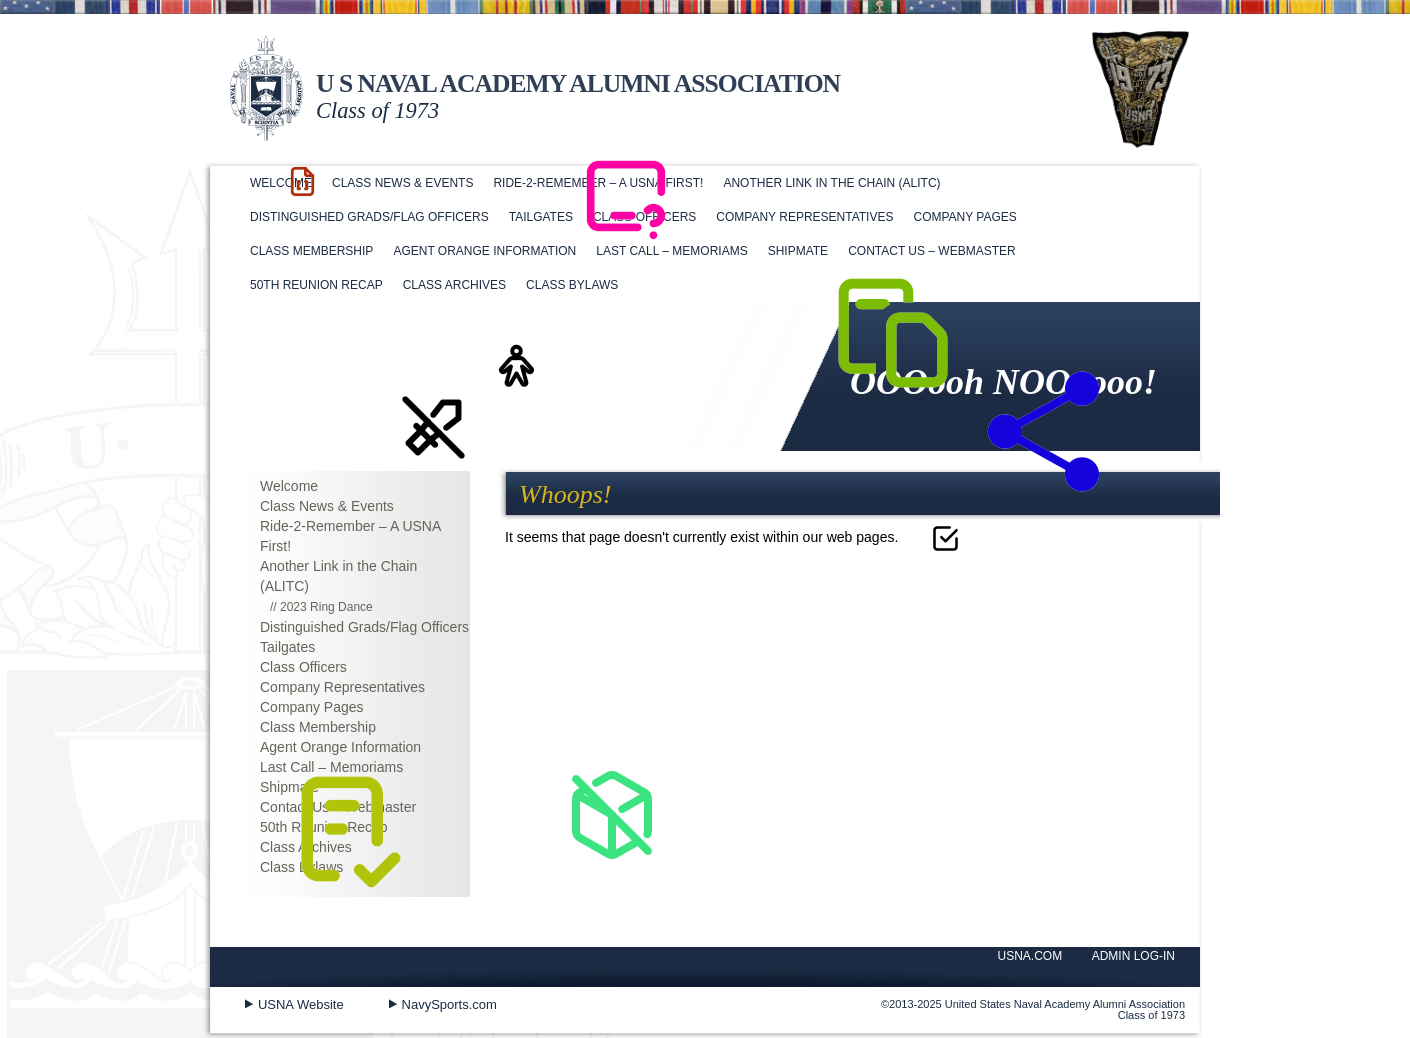  I want to click on tablet device help or support, so click(626, 196).